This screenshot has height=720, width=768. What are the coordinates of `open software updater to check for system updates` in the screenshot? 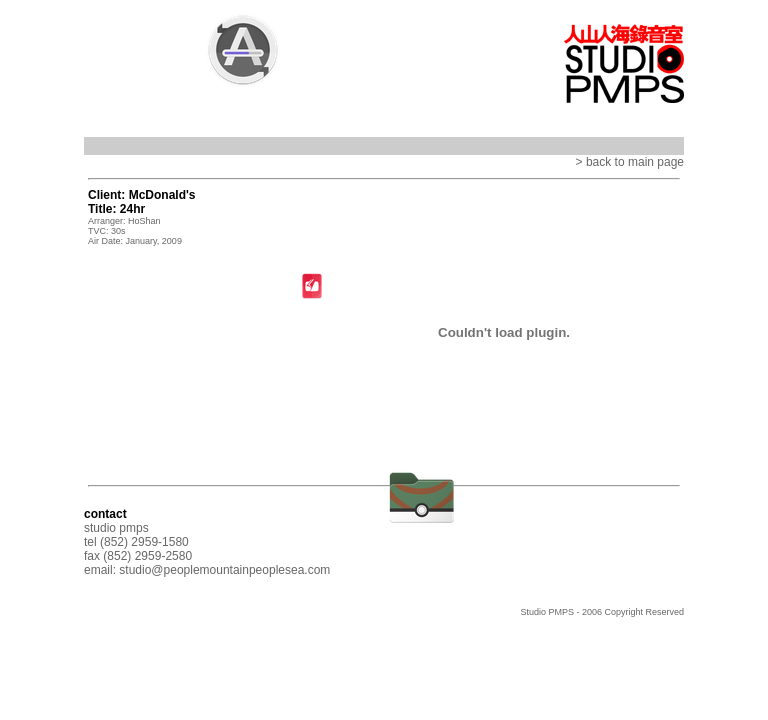 It's located at (243, 50).